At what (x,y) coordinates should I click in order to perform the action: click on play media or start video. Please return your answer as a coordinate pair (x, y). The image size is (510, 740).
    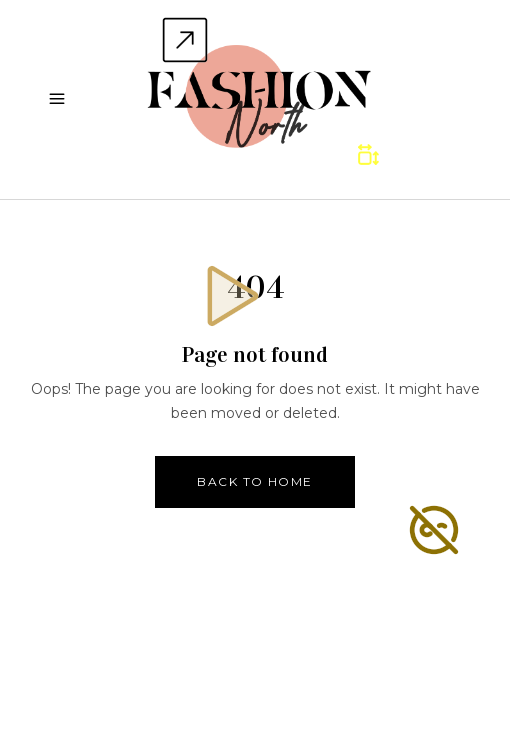
    Looking at the image, I should click on (226, 296).